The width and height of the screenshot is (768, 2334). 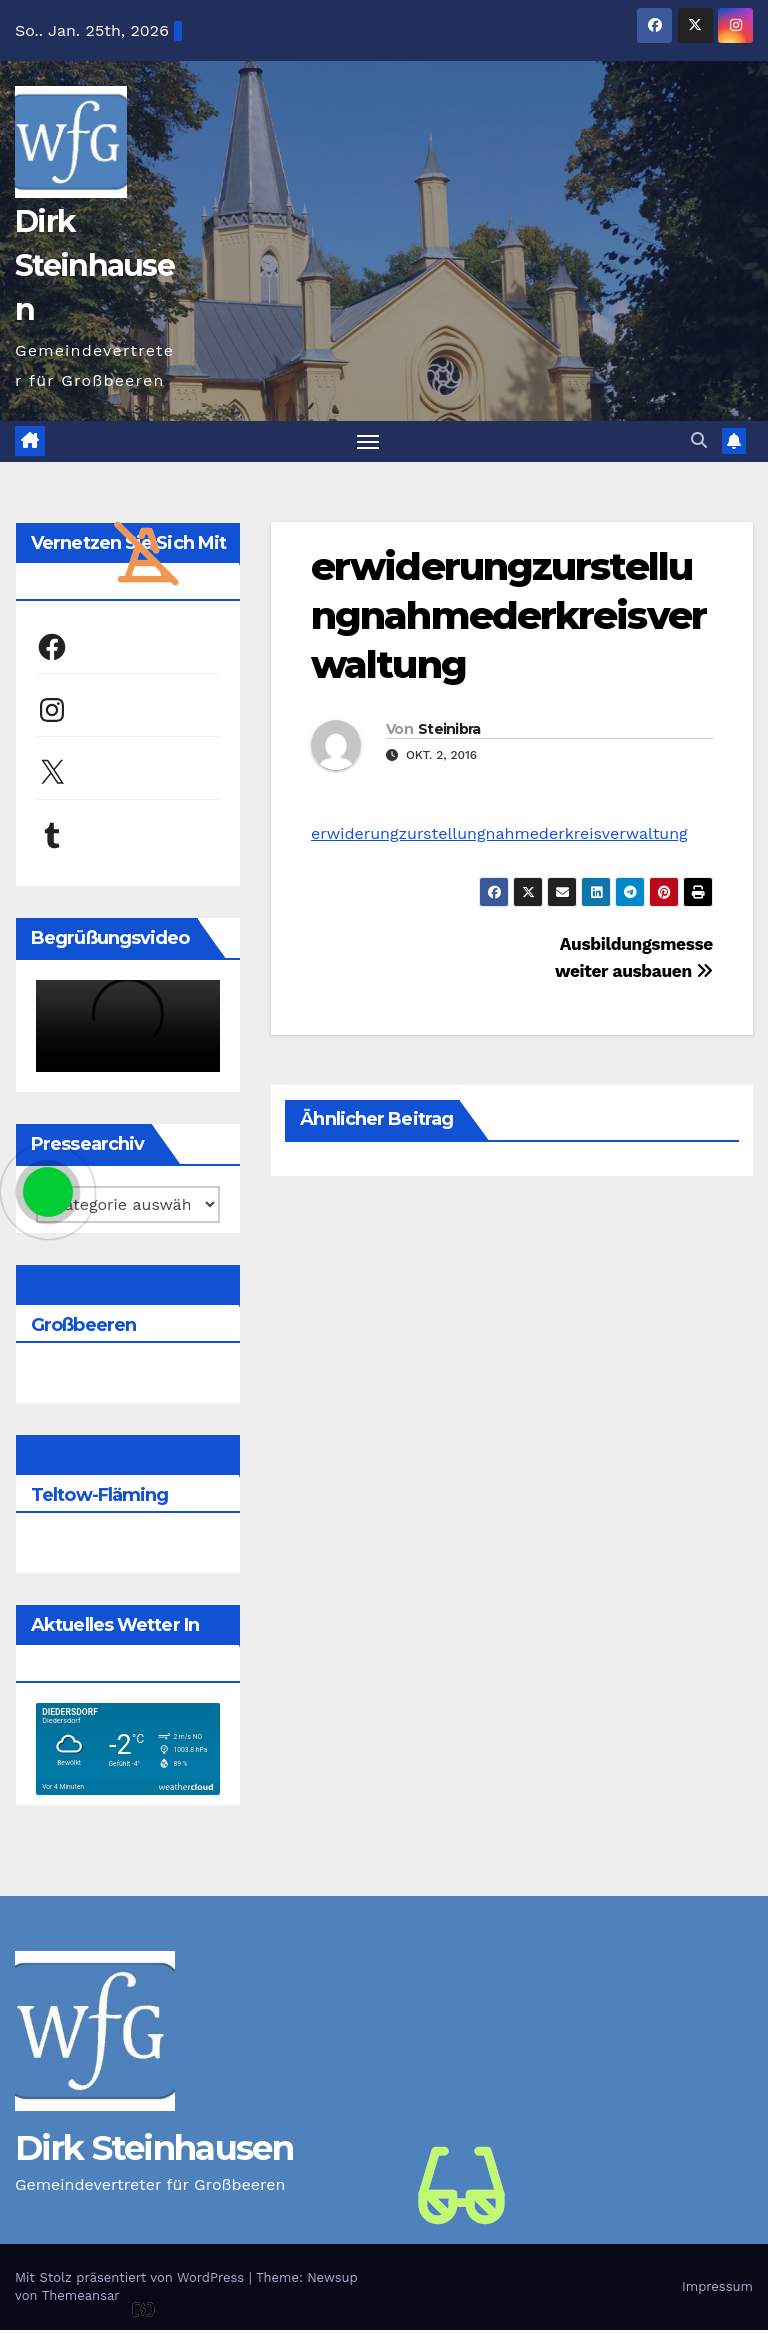 I want to click on indicates device is currently charging, so click(x=143, y=2309).